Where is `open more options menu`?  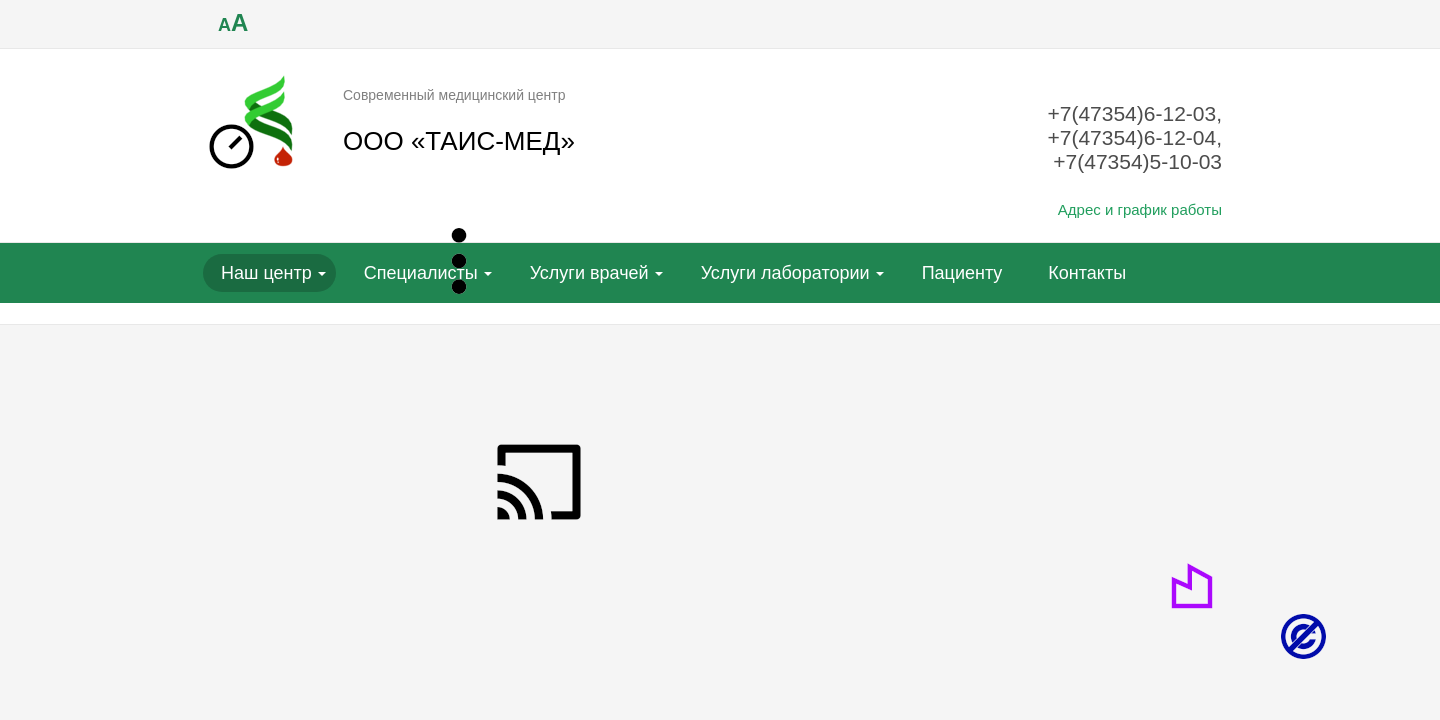
open more options menu is located at coordinates (459, 261).